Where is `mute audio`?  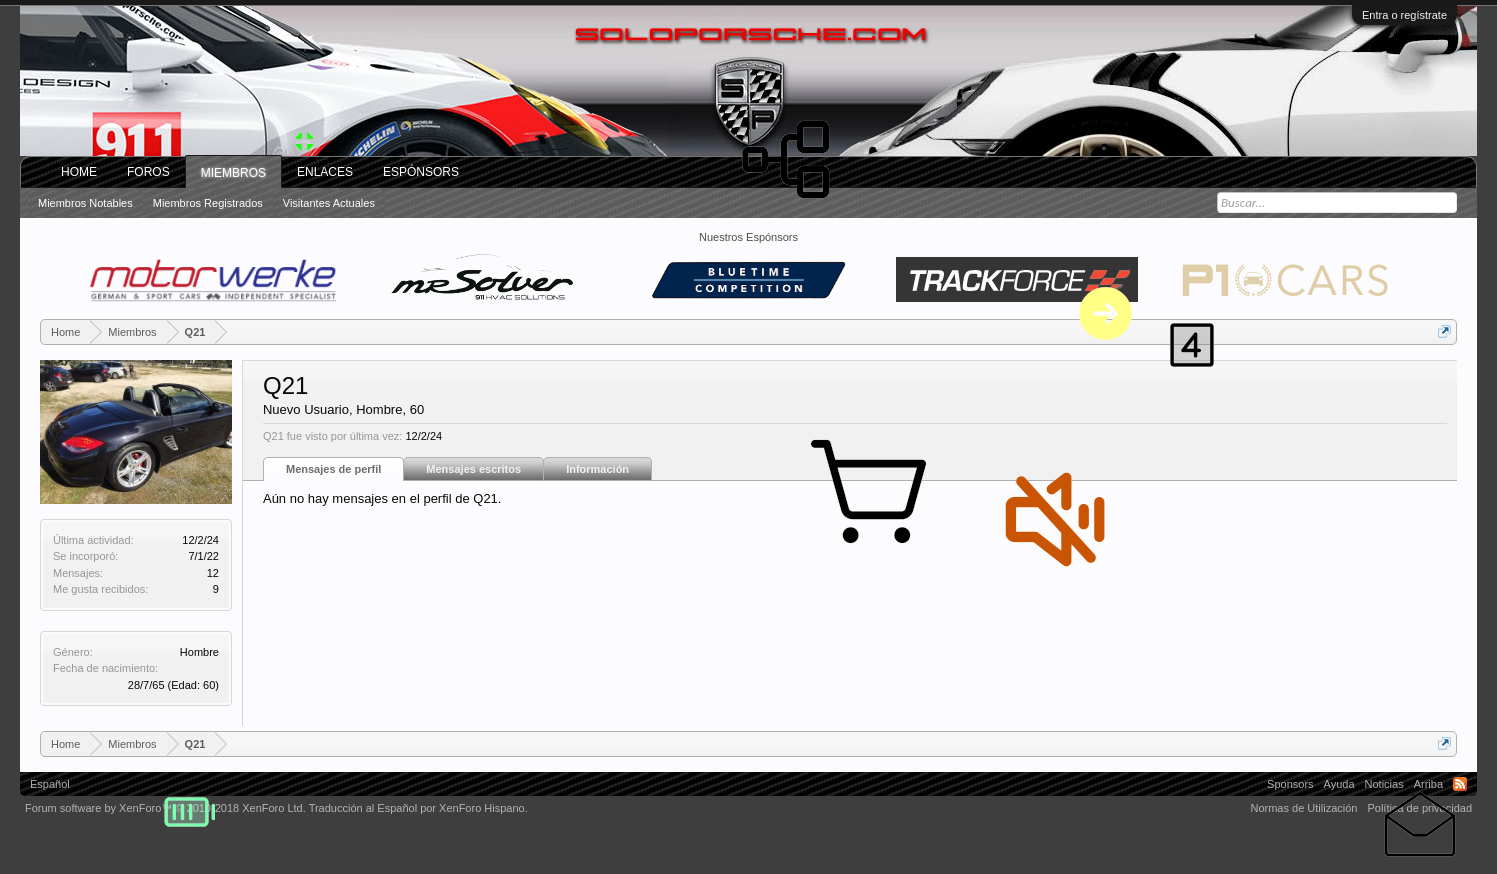 mute audio is located at coordinates (1052, 519).